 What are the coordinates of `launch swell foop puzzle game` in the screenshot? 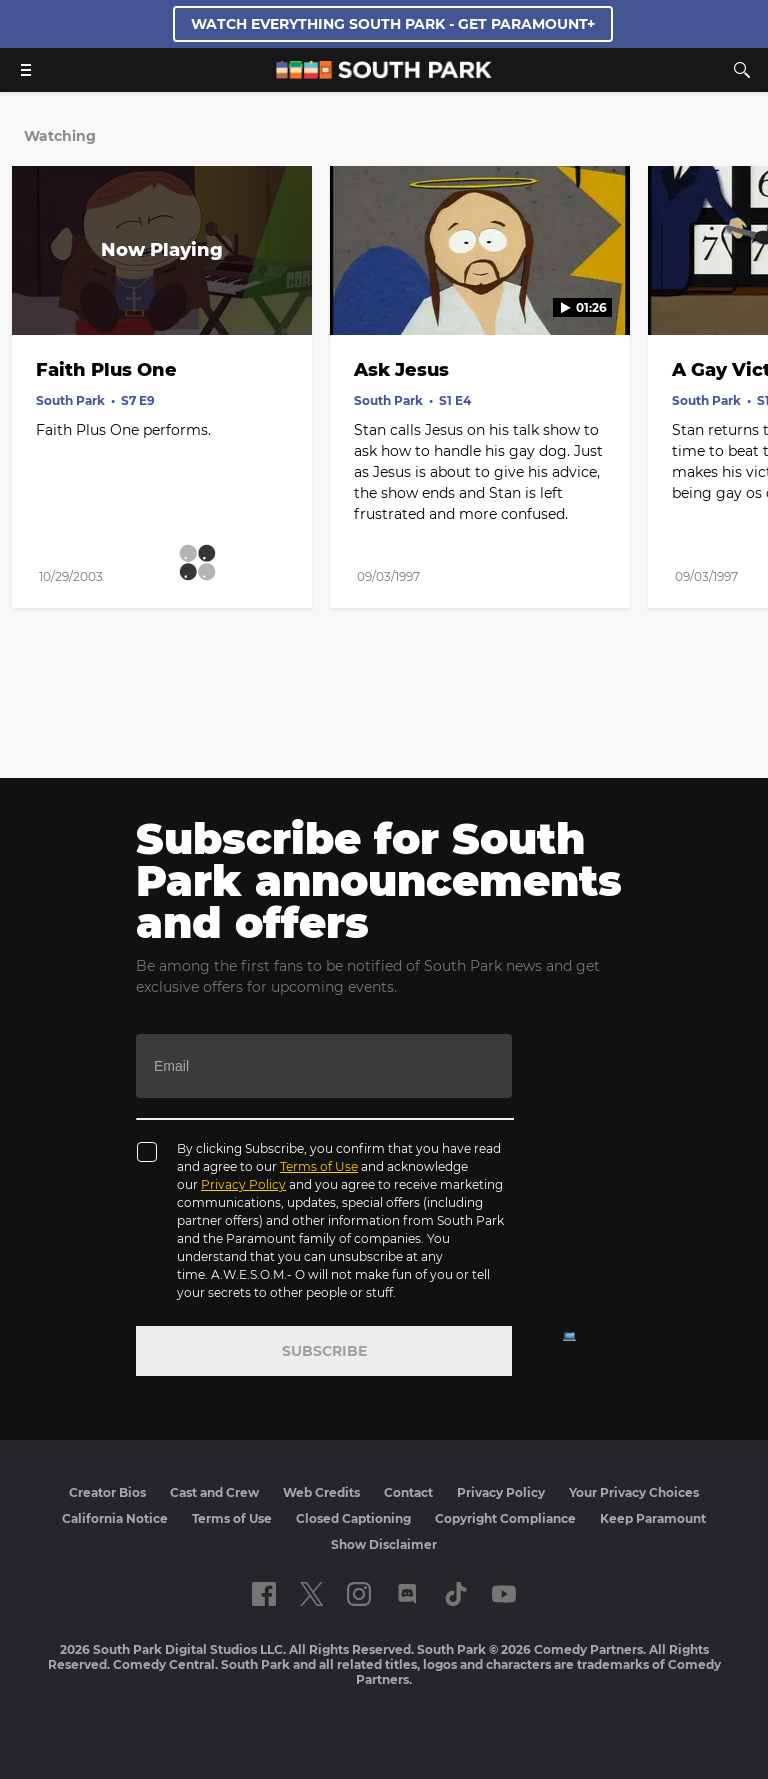 It's located at (197, 562).